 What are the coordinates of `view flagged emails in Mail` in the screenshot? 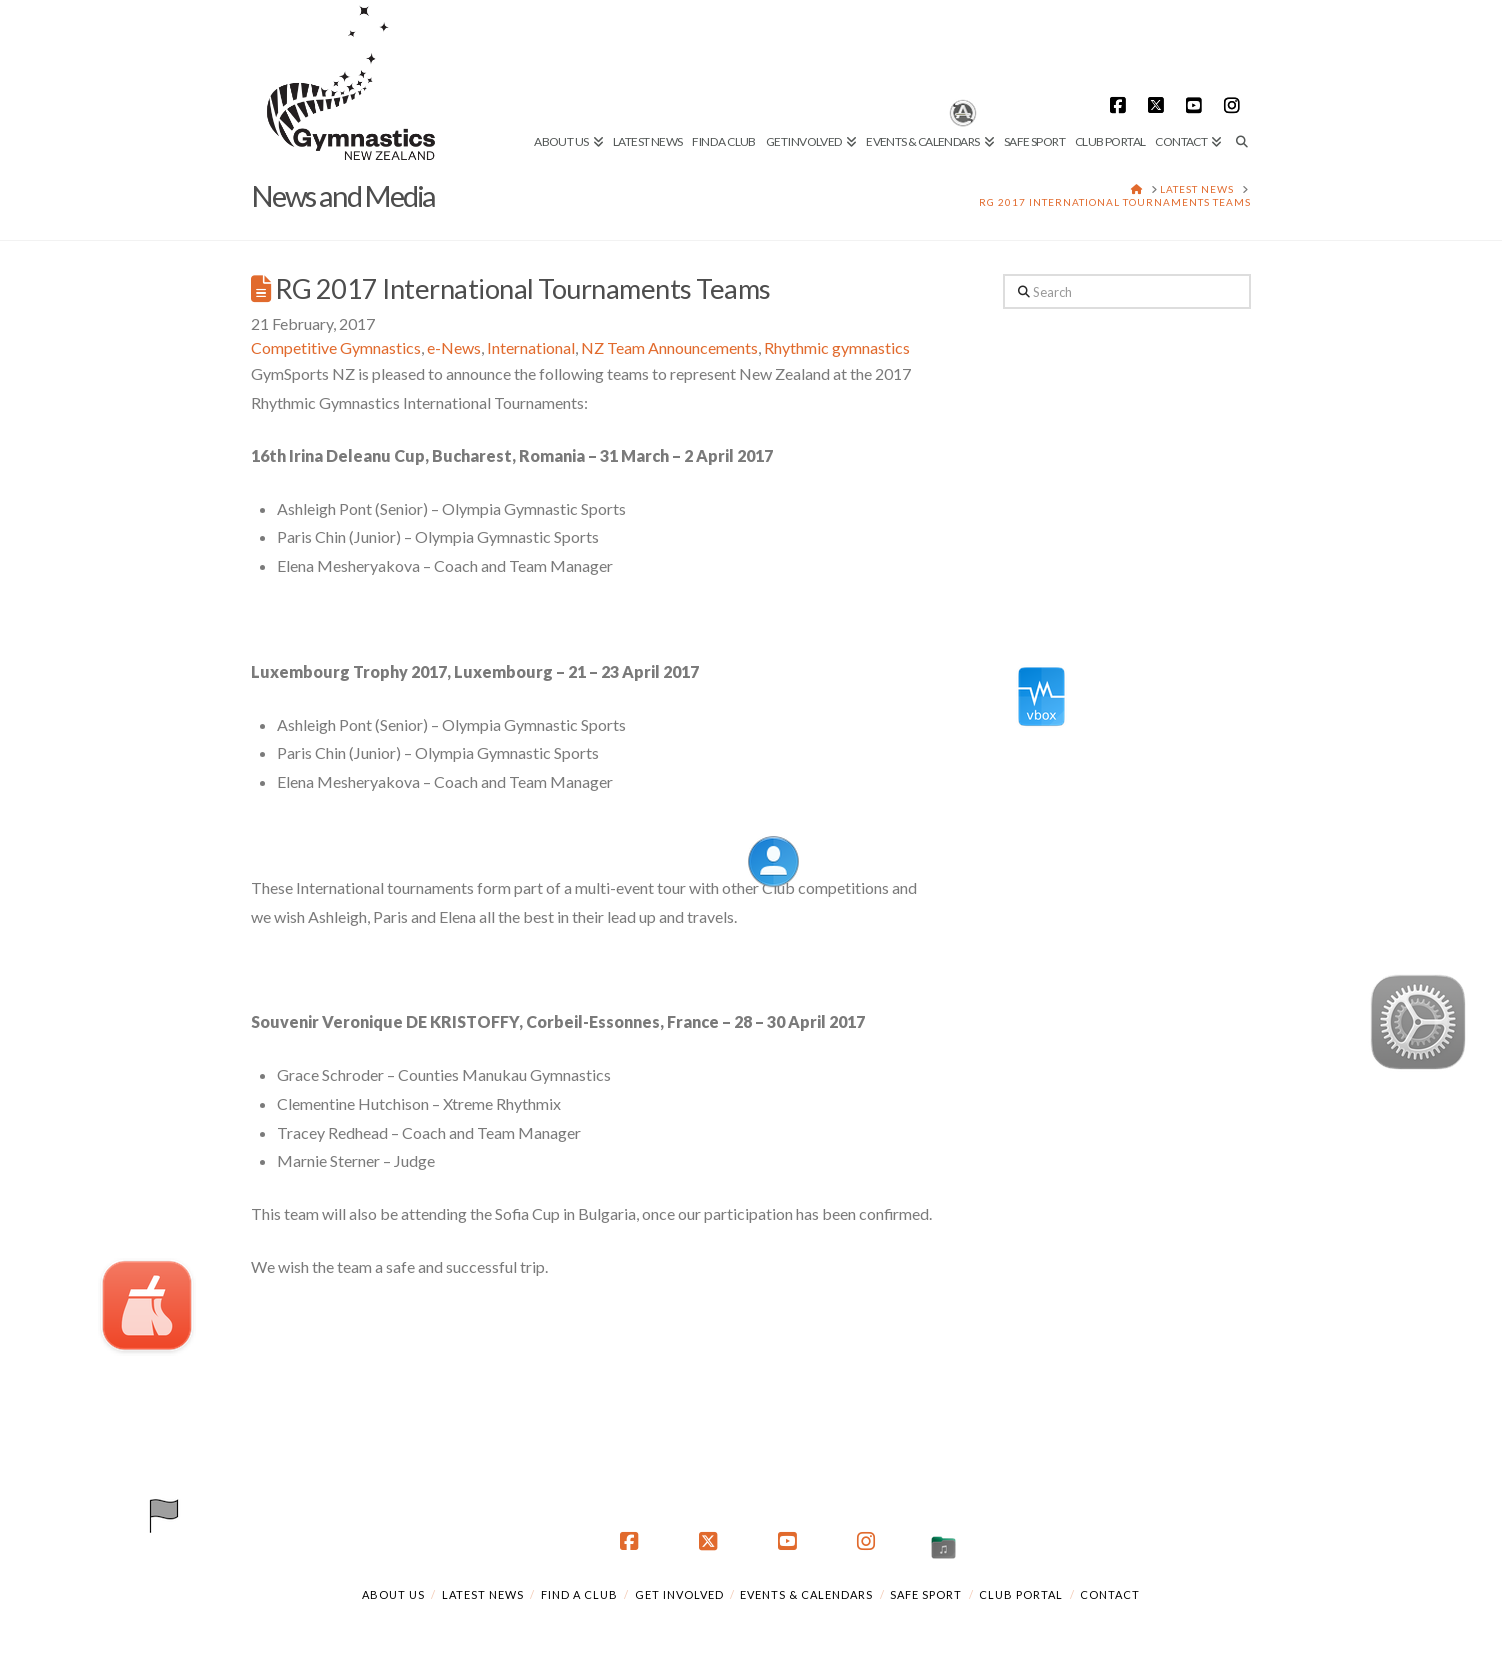 It's located at (164, 1516).